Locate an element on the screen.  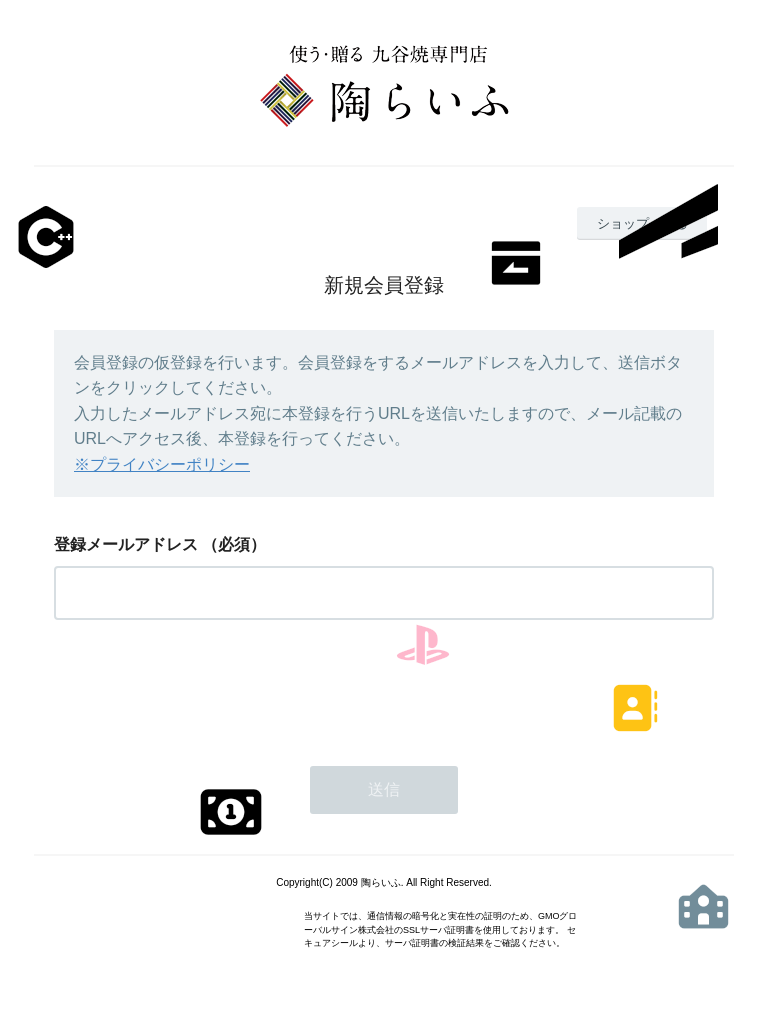
indicates C++ programming language is located at coordinates (46, 237).